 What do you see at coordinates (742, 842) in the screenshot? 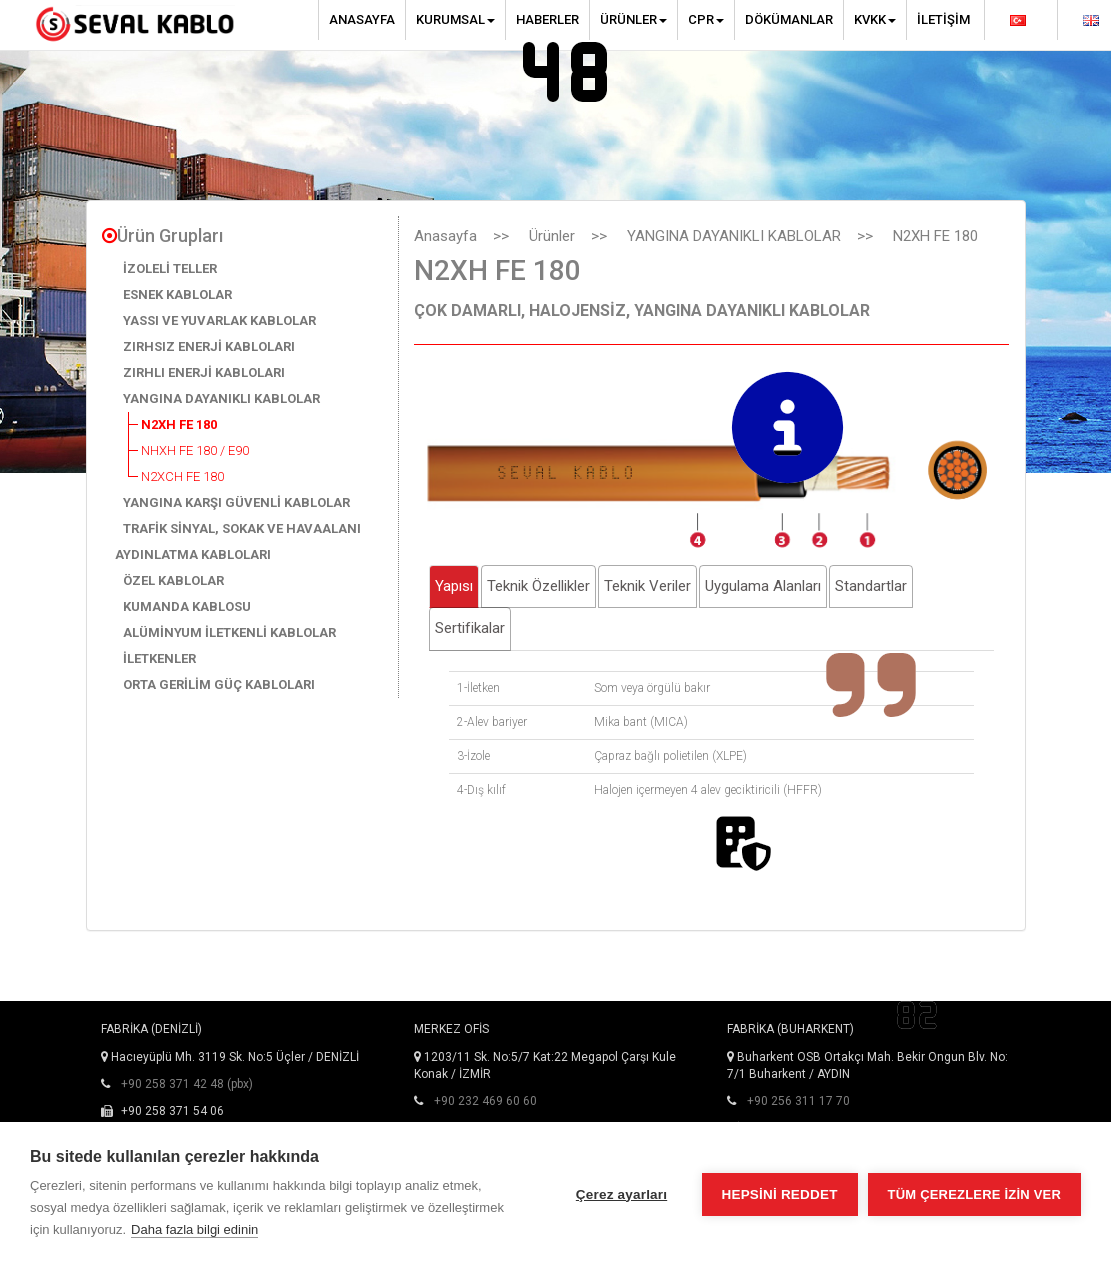
I see `access building security settings` at bounding box center [742, 842].